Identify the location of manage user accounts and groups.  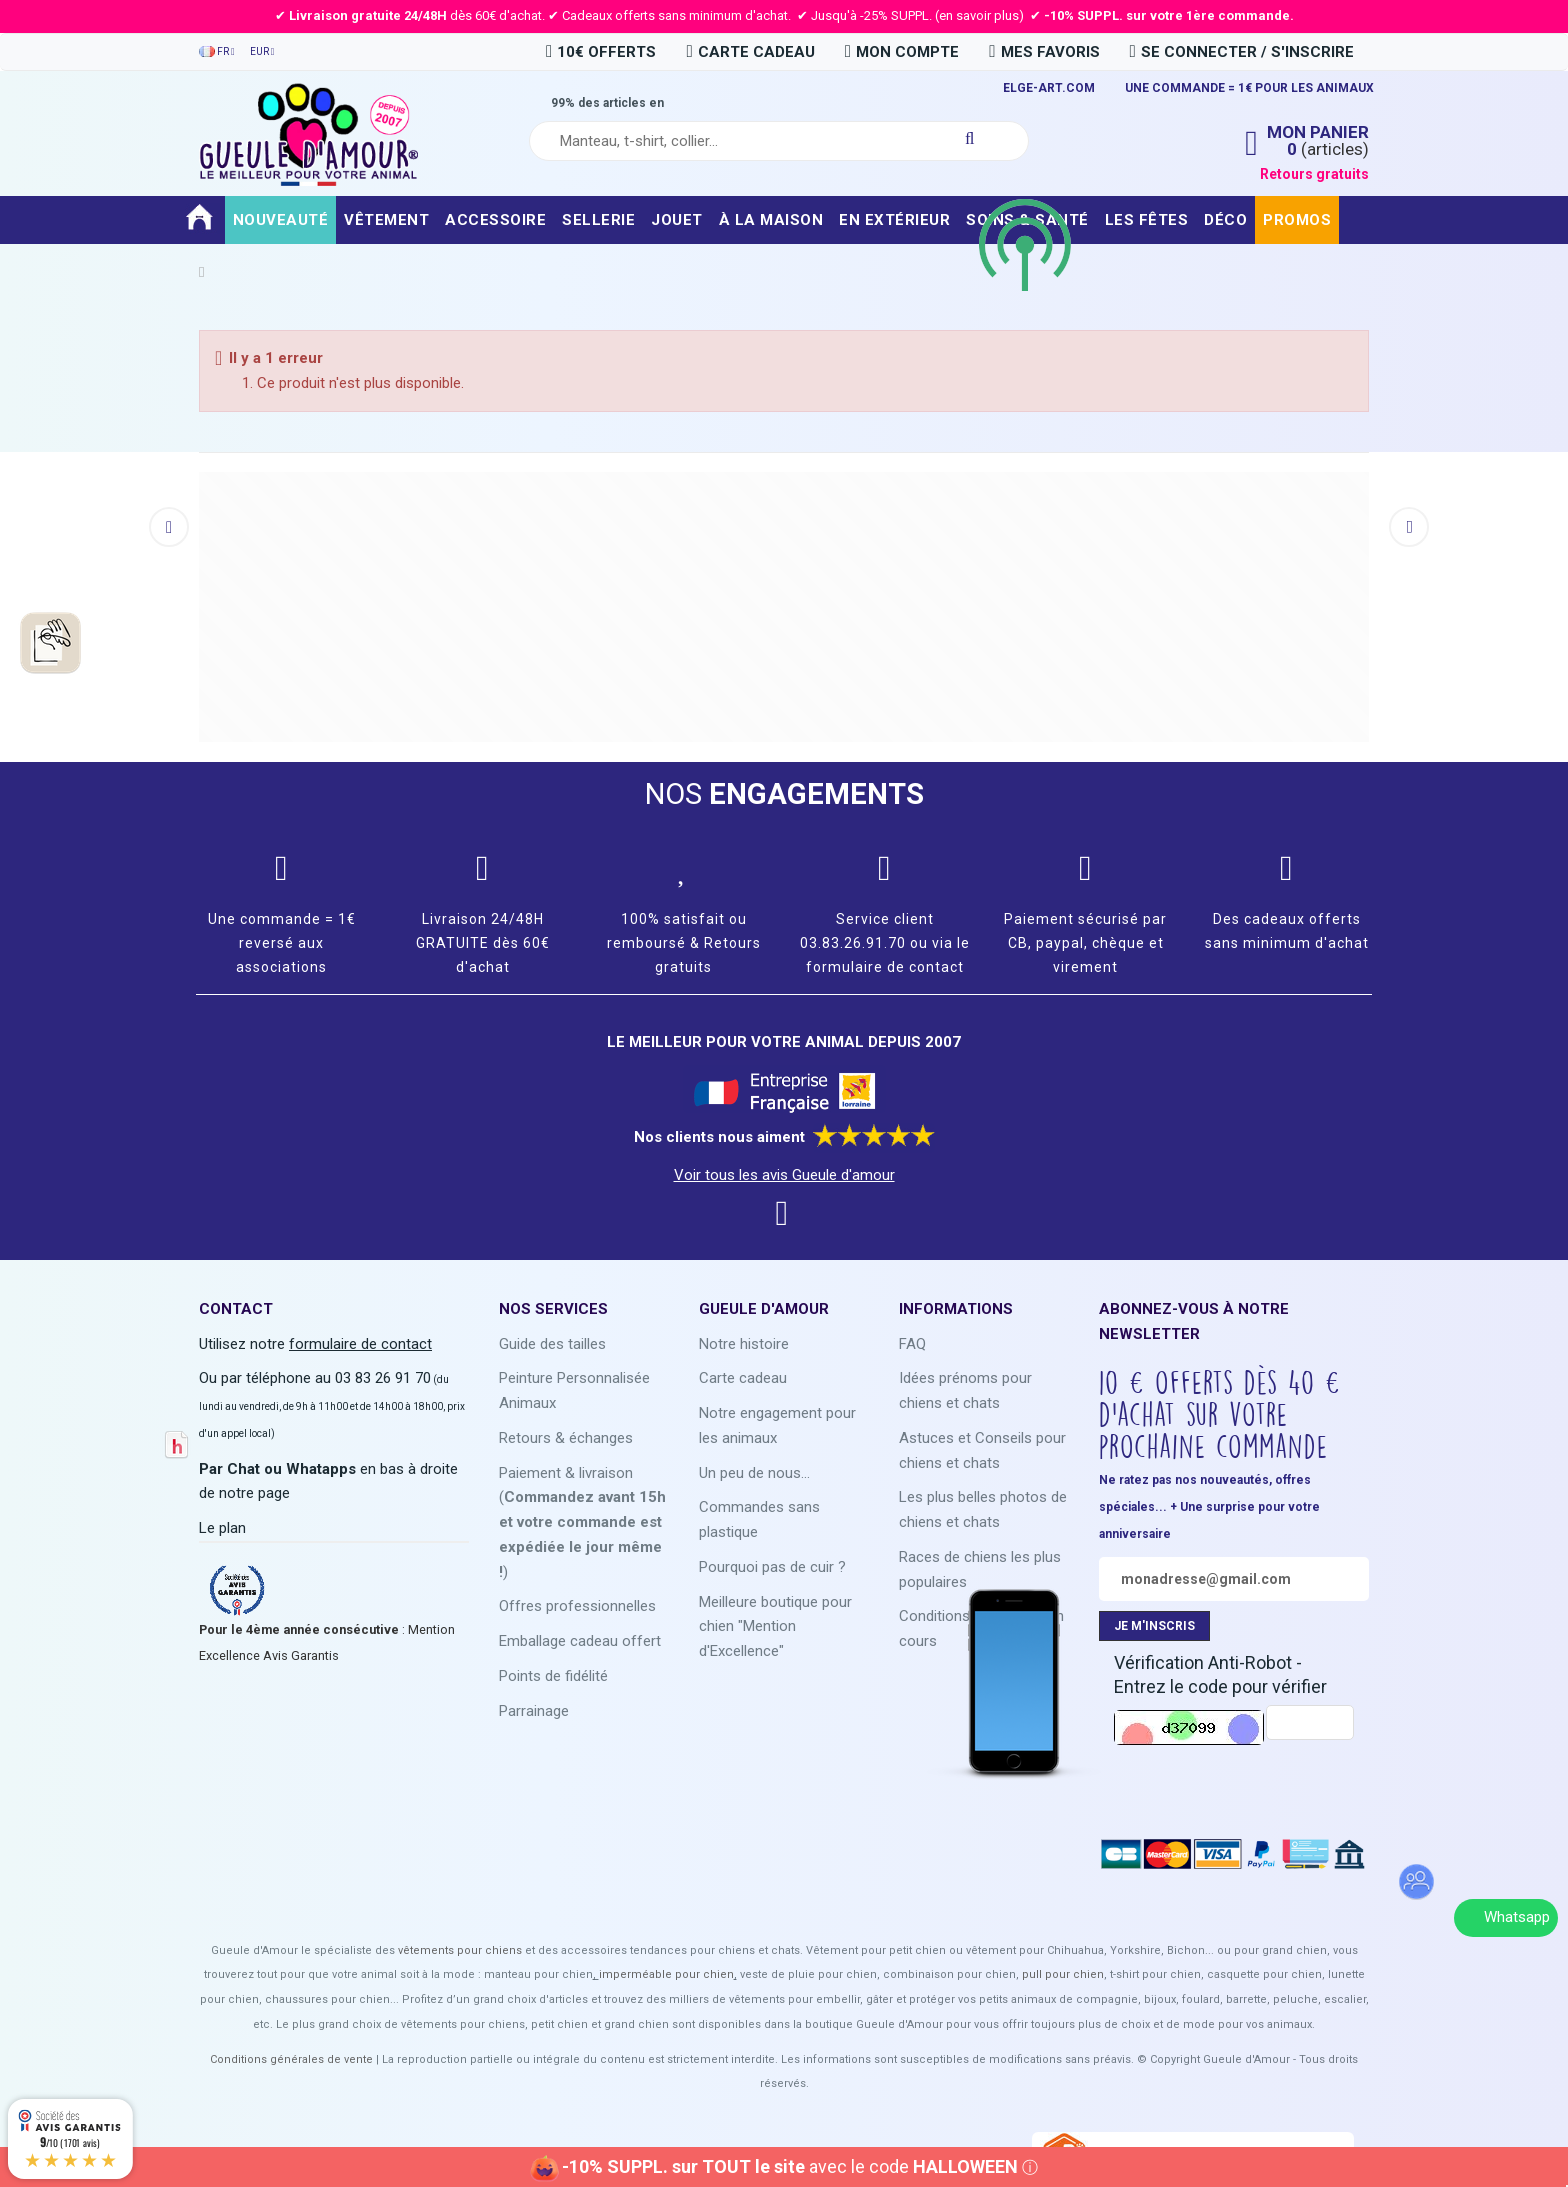
(1416, 1881).